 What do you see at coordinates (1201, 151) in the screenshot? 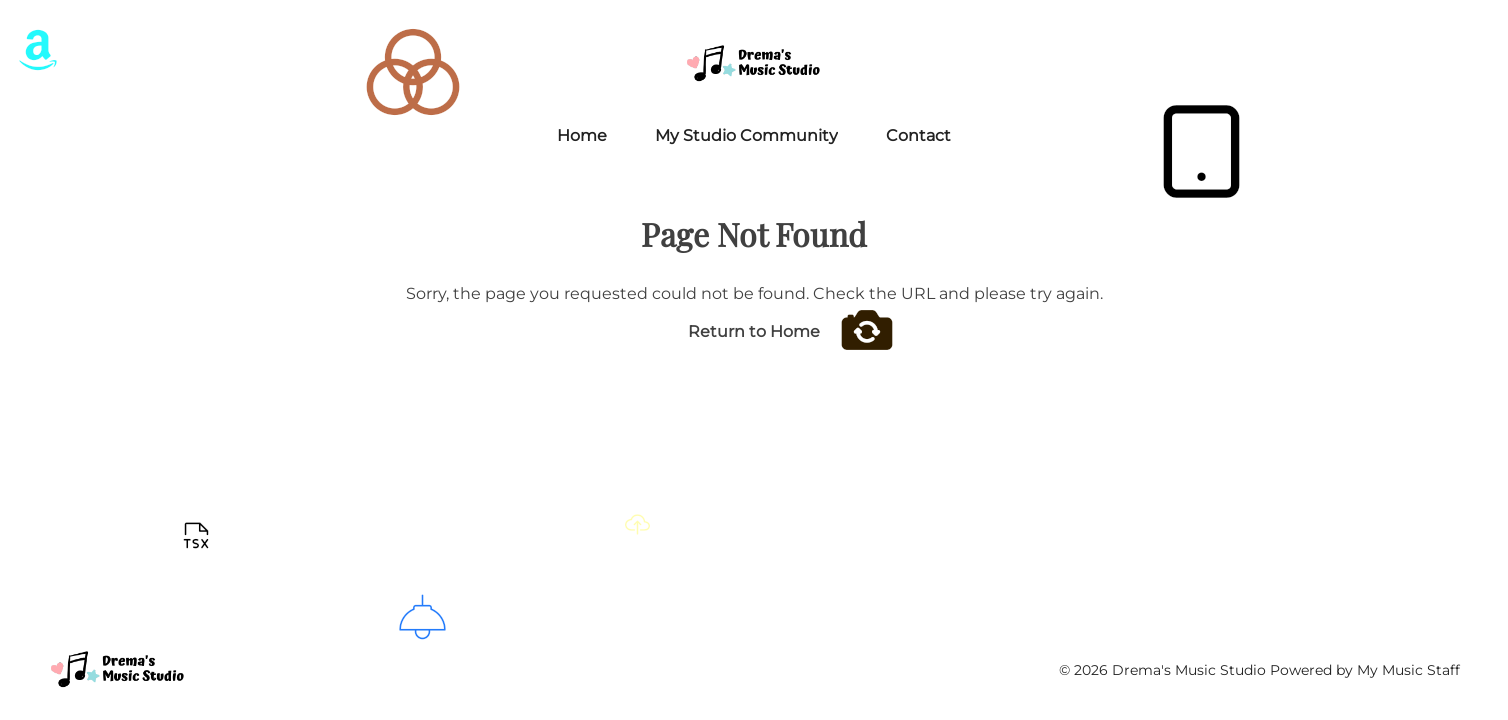
I see `switch to tablet view` at bounding box center [1201, 151].